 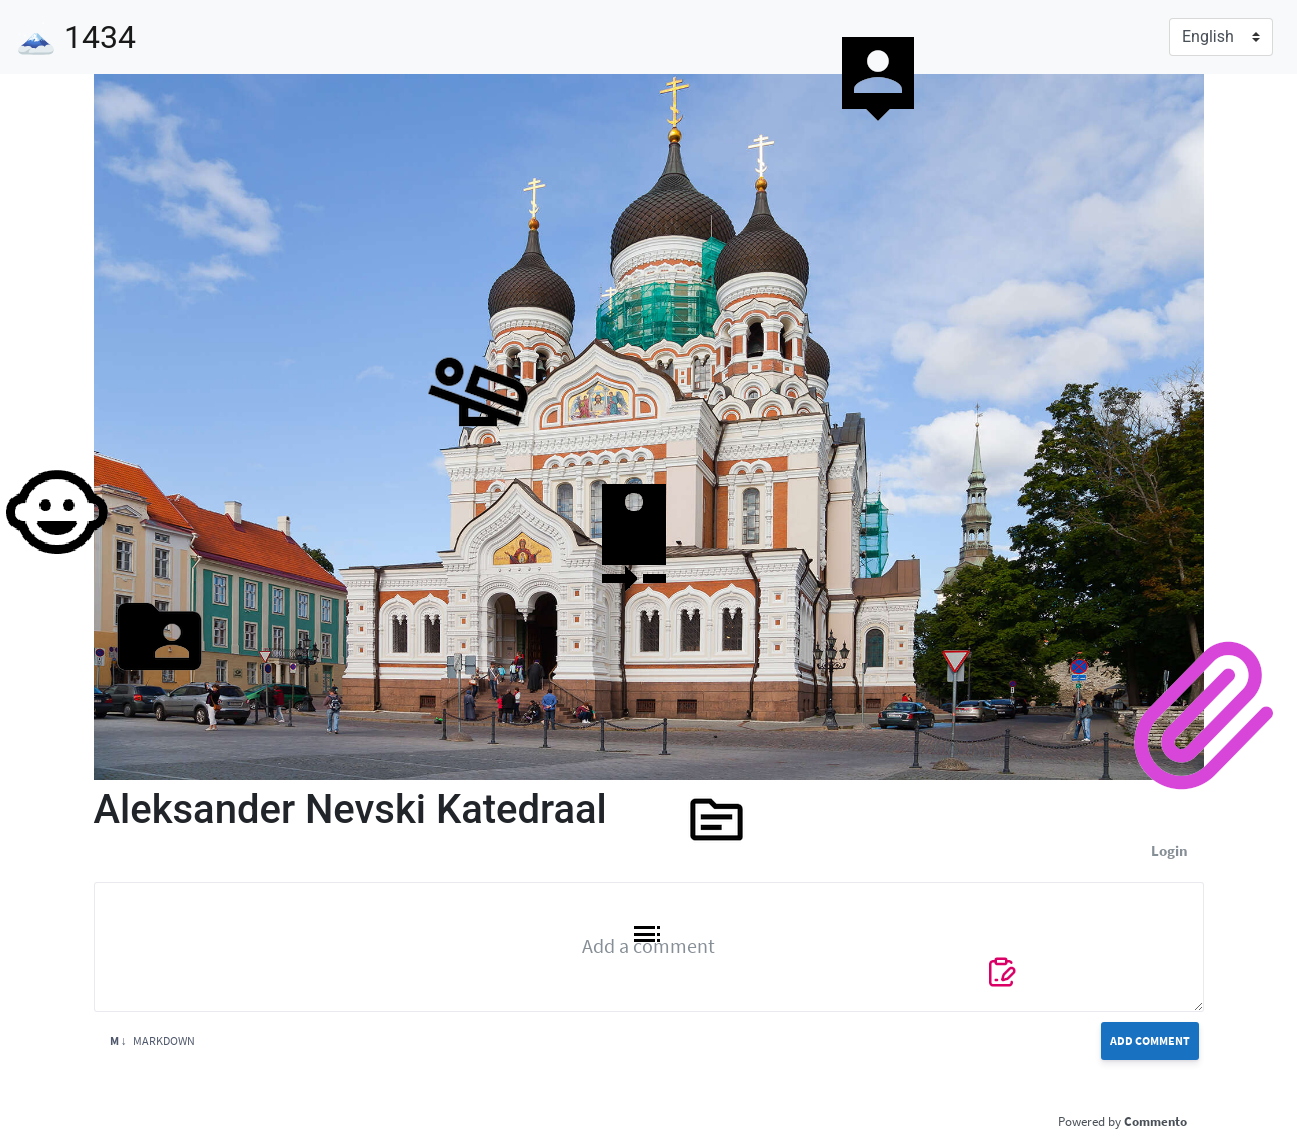 I want to click on view table of contents, so click(x=647, y=934).